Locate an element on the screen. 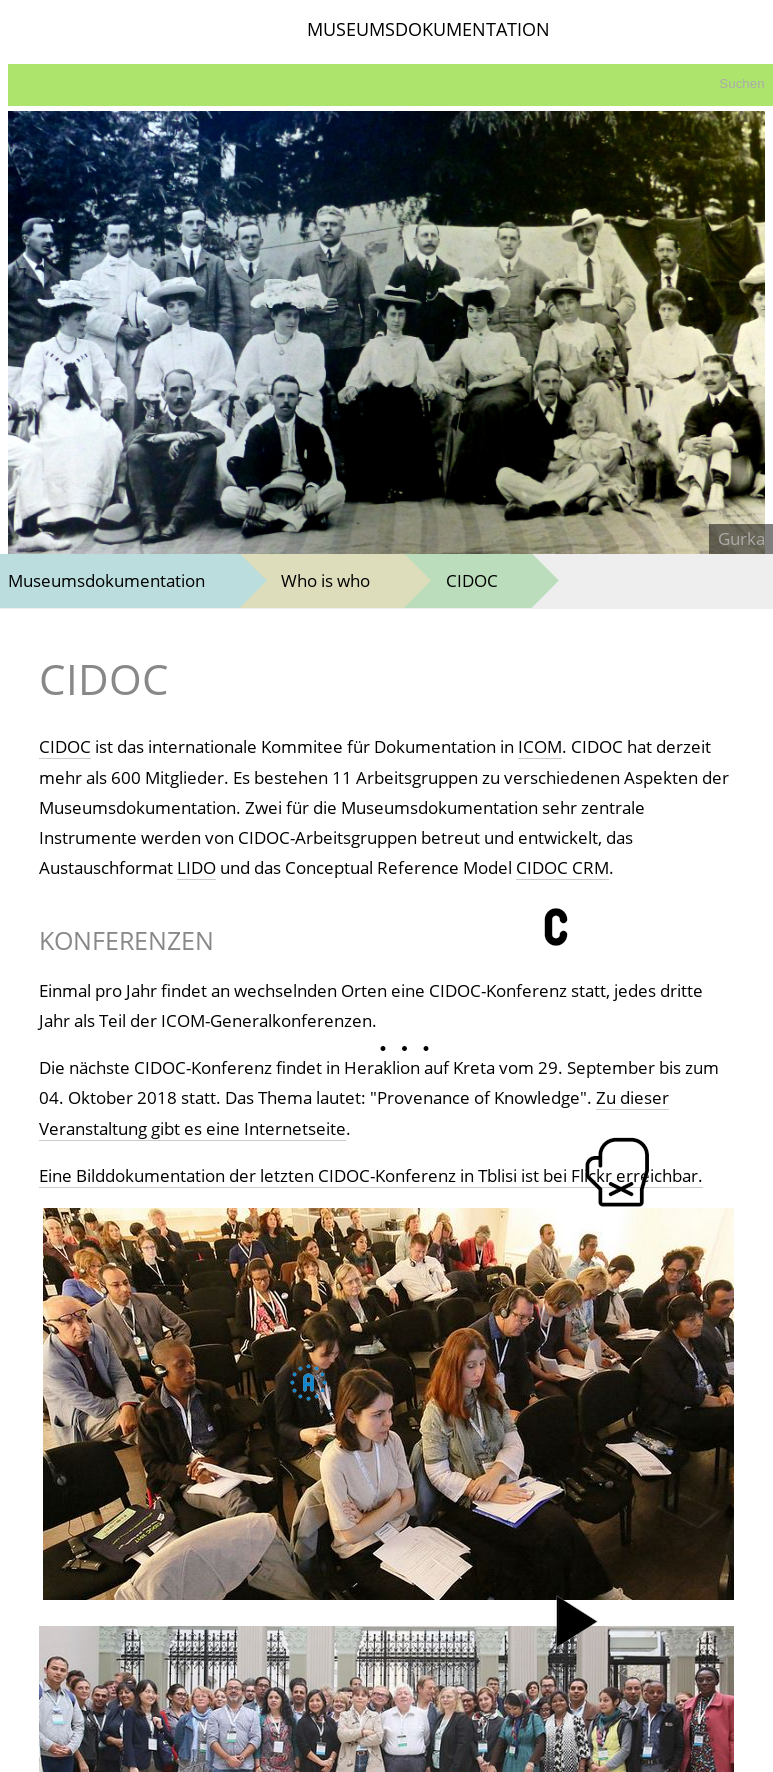 The height and width of the screenshot is (1772, 773). indicates a draft or pending item labeled "A" is located at coordinates (308, 1382).